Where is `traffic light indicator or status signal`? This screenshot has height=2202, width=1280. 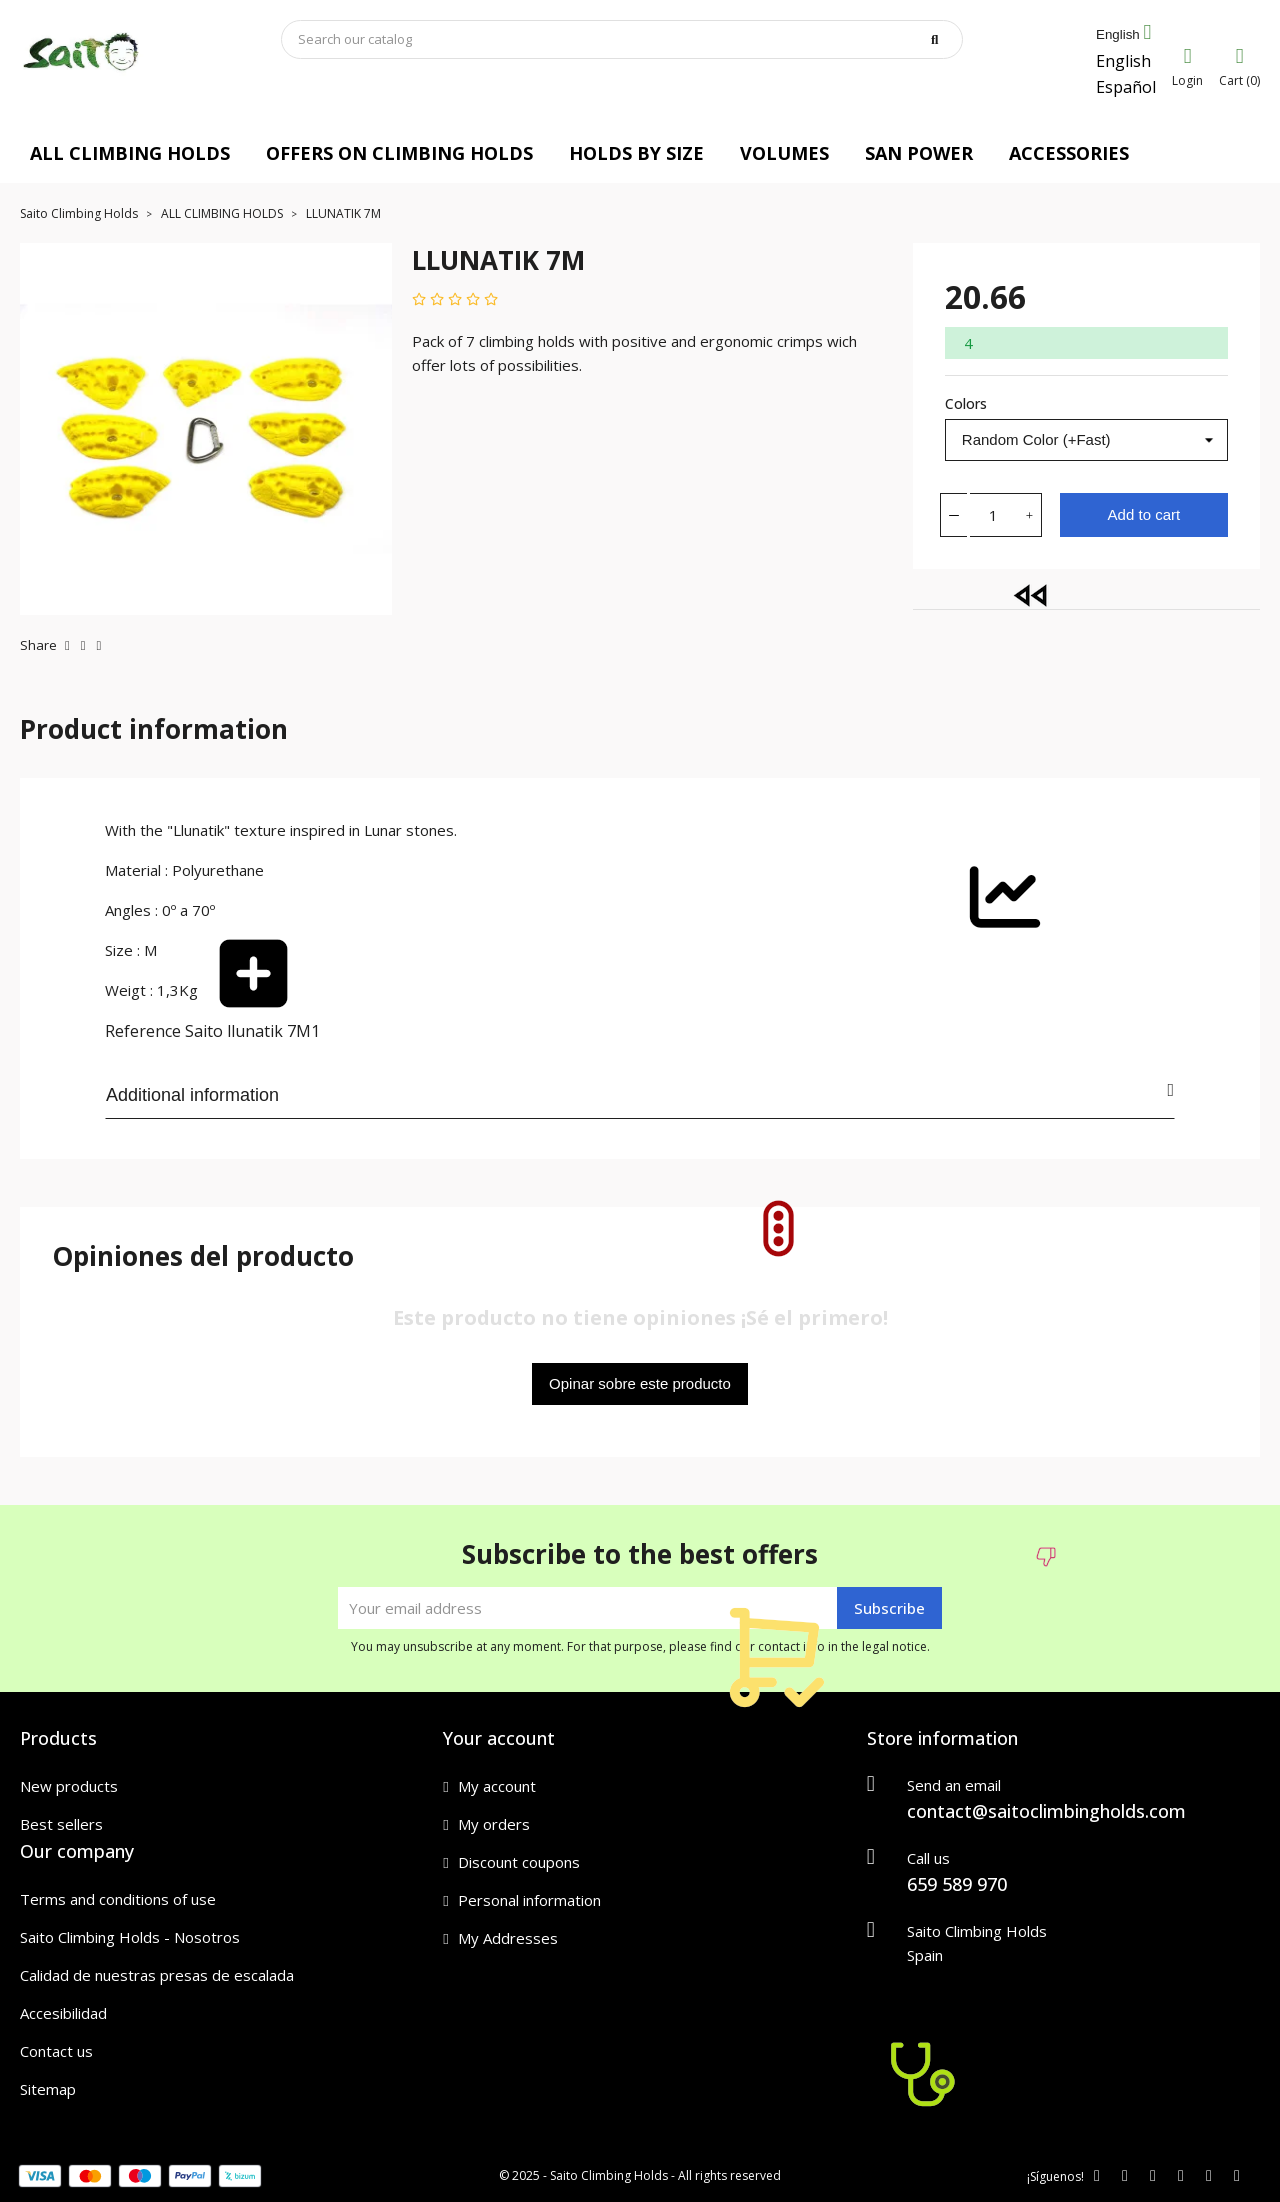 traffic light indicator or status signal is located at coordinates (778, 1228).